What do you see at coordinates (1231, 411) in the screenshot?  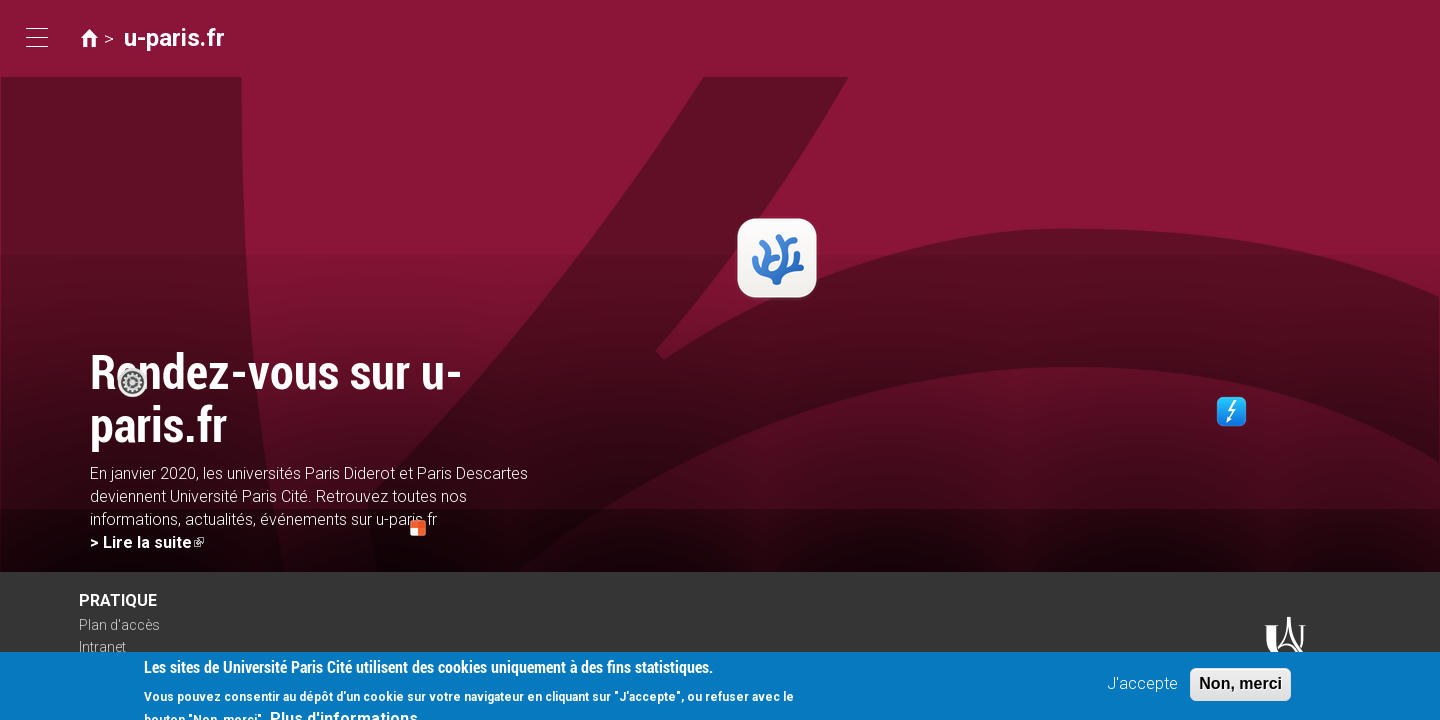 I see `open thunderbolt device preferences` at bounding box center [1231, 411].